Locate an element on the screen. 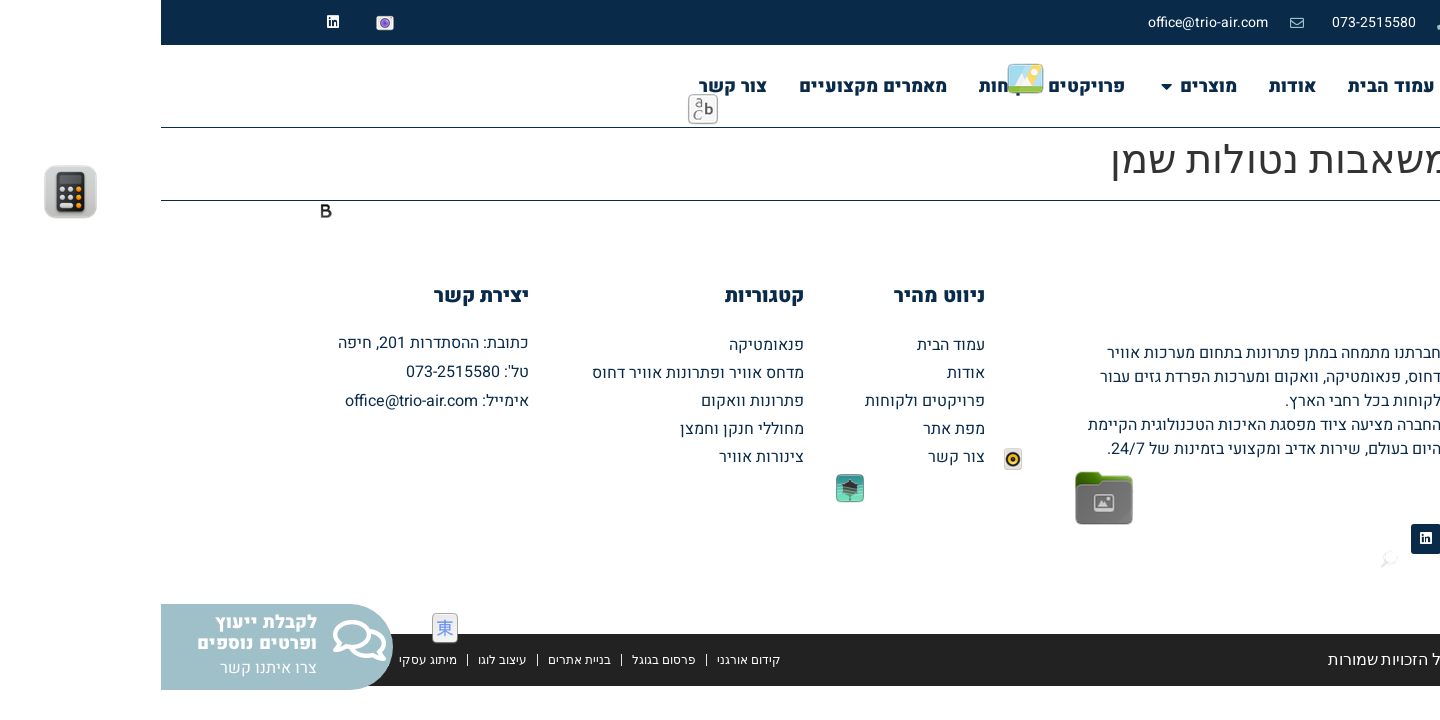  open the photo gallery app is located at coordinates (1025, 78).